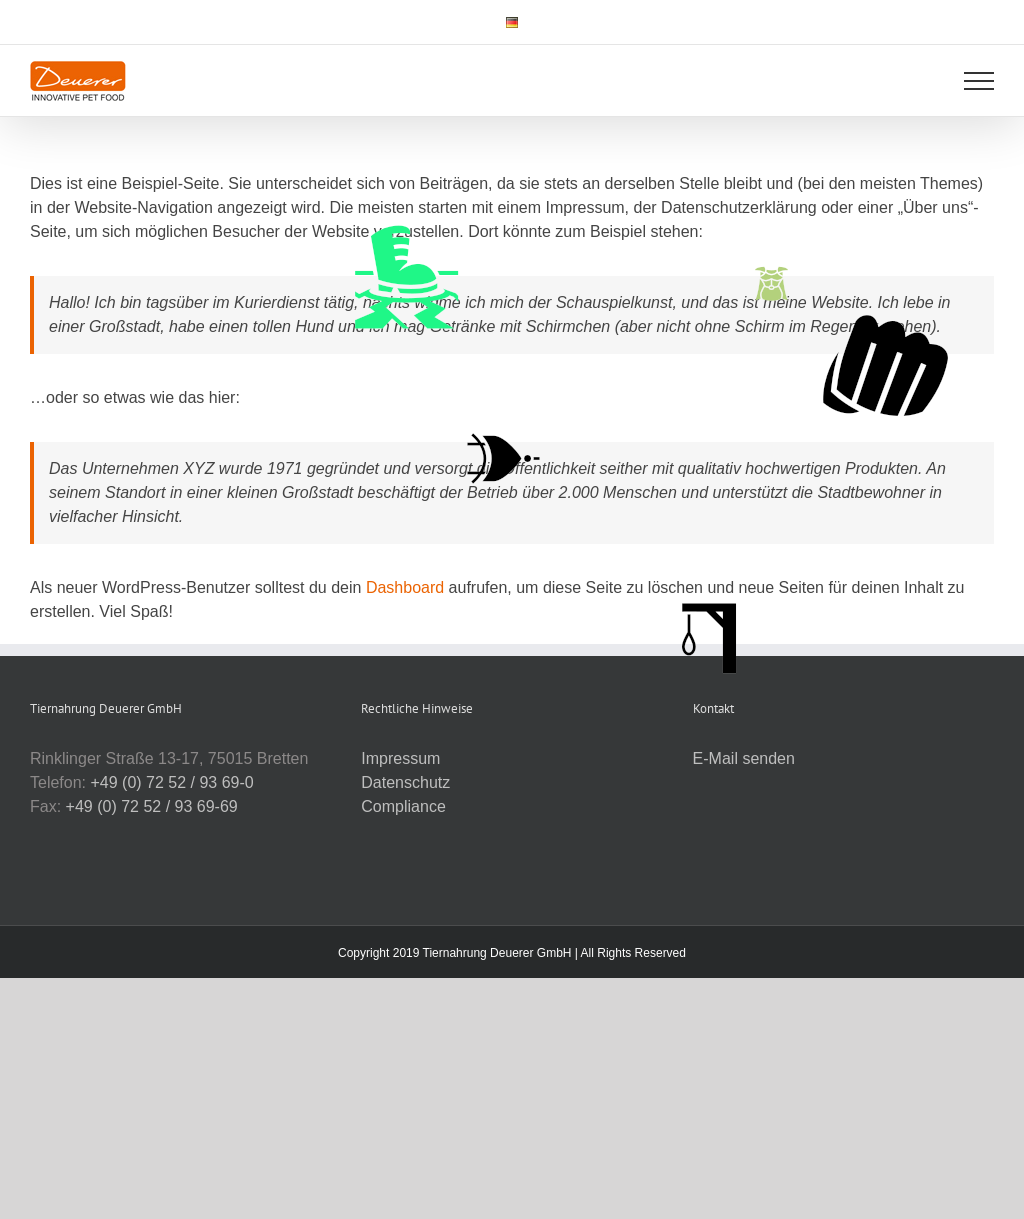 The width and height of the screenshot is (1024, 1219). I want to click on equip armor or cape to character, so click(771, 283).